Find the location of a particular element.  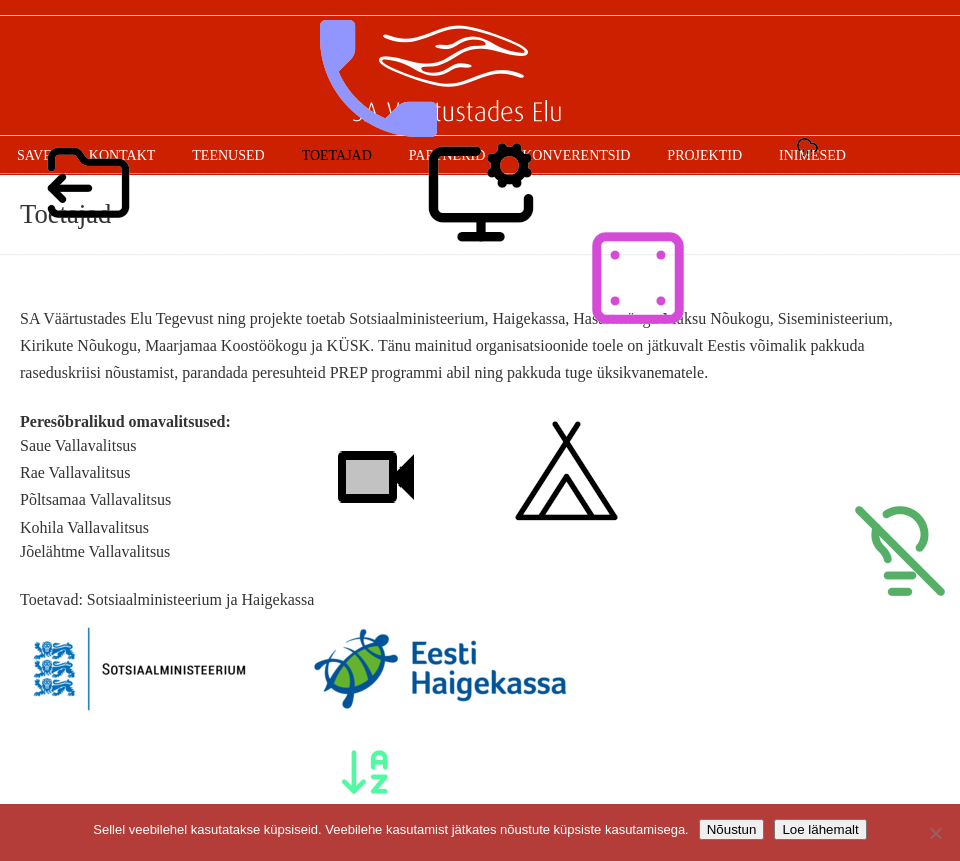

turn off lights or disable lighting is located at coordinates (900, 551).